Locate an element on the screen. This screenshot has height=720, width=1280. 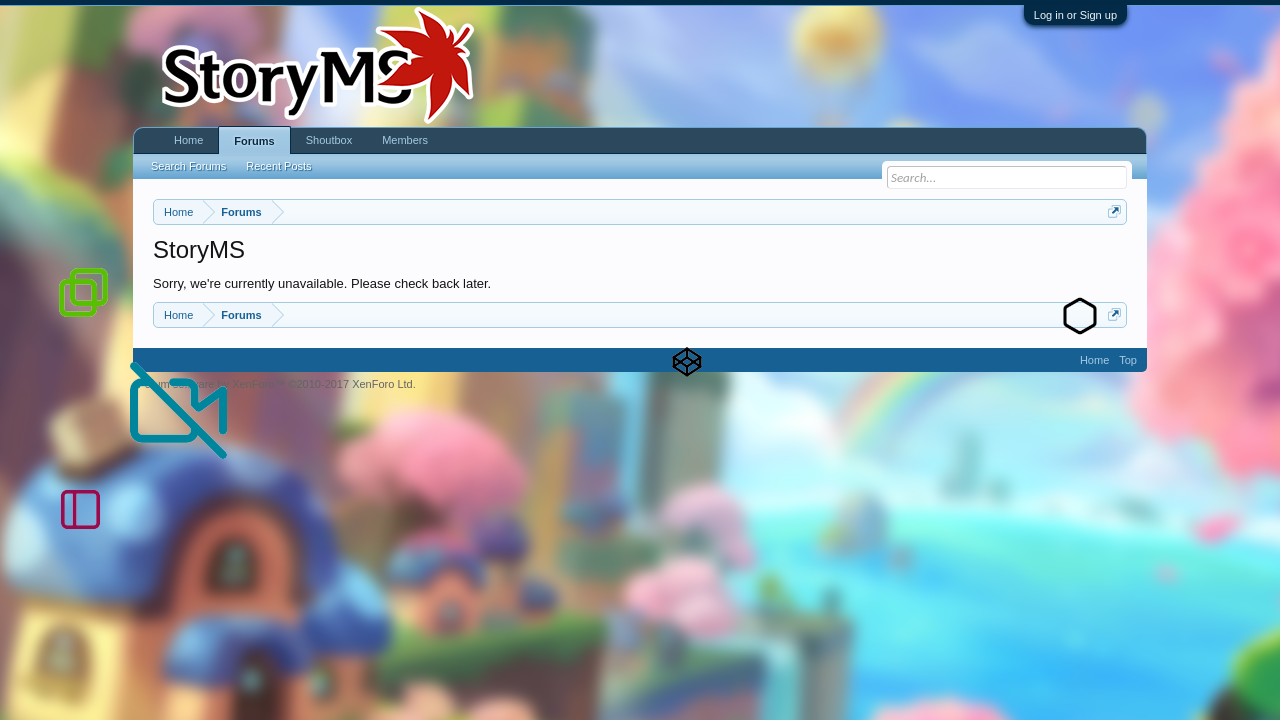
turn off camera or disable video is located at coordinates (178, 410).